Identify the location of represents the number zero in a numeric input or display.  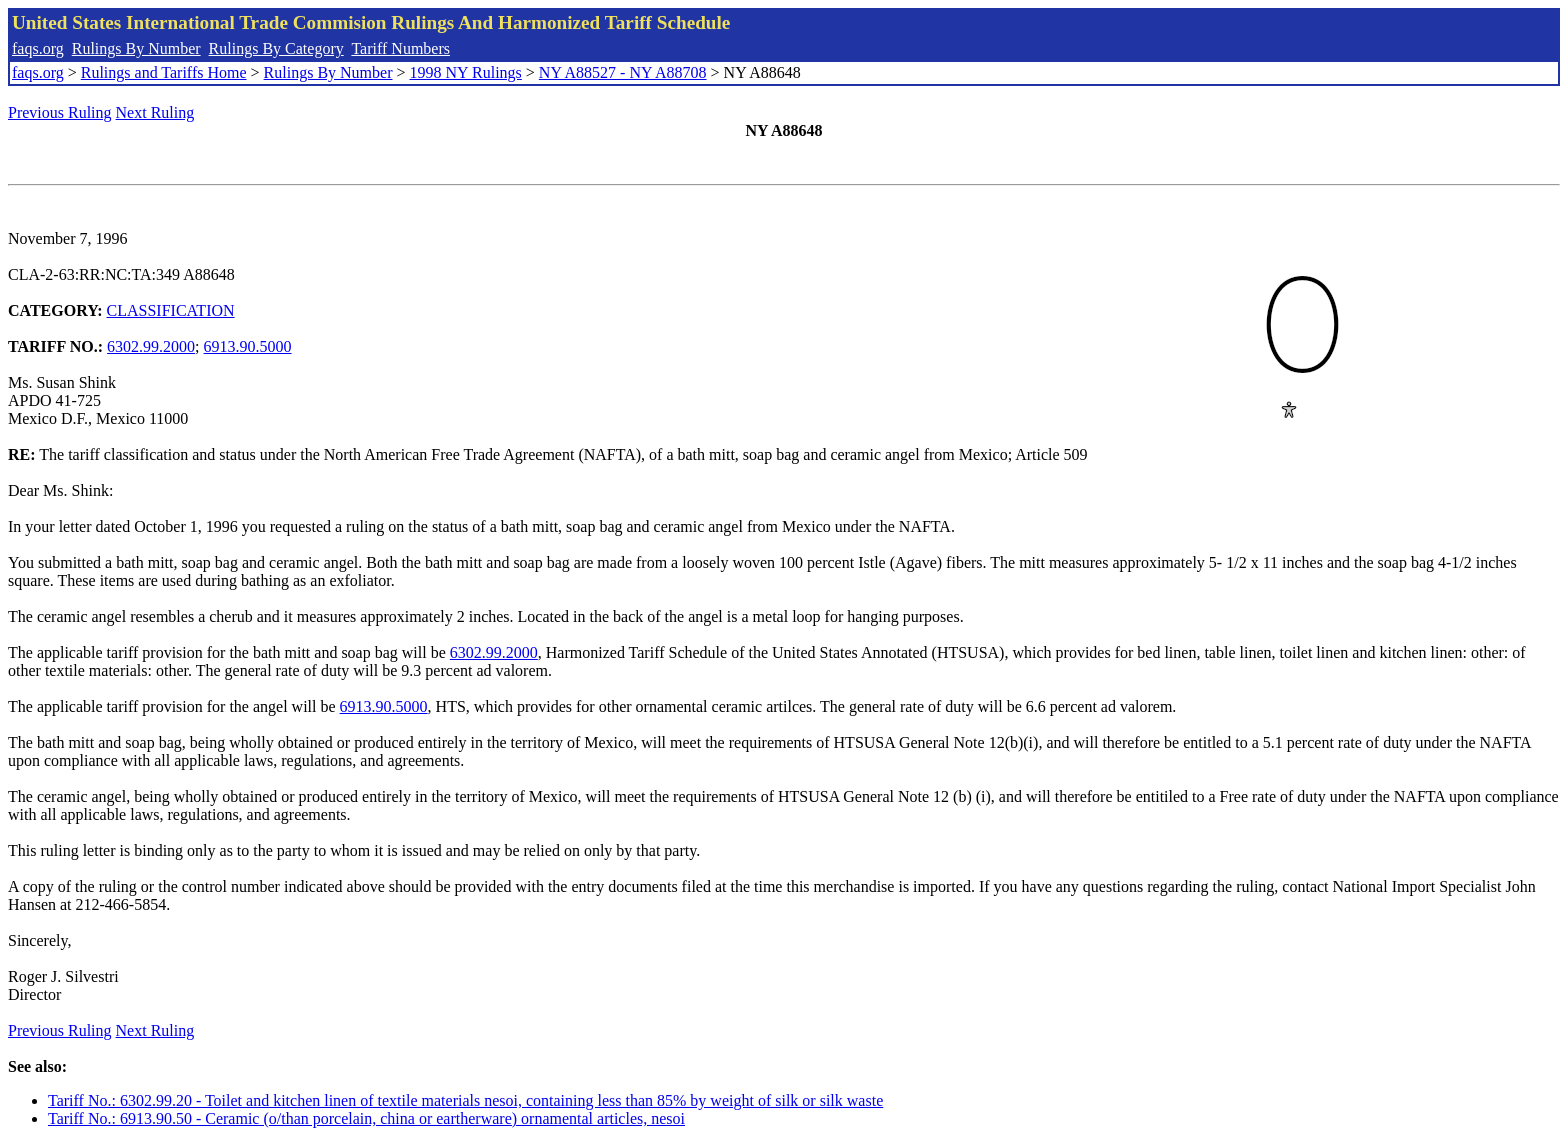
(1302, 324).